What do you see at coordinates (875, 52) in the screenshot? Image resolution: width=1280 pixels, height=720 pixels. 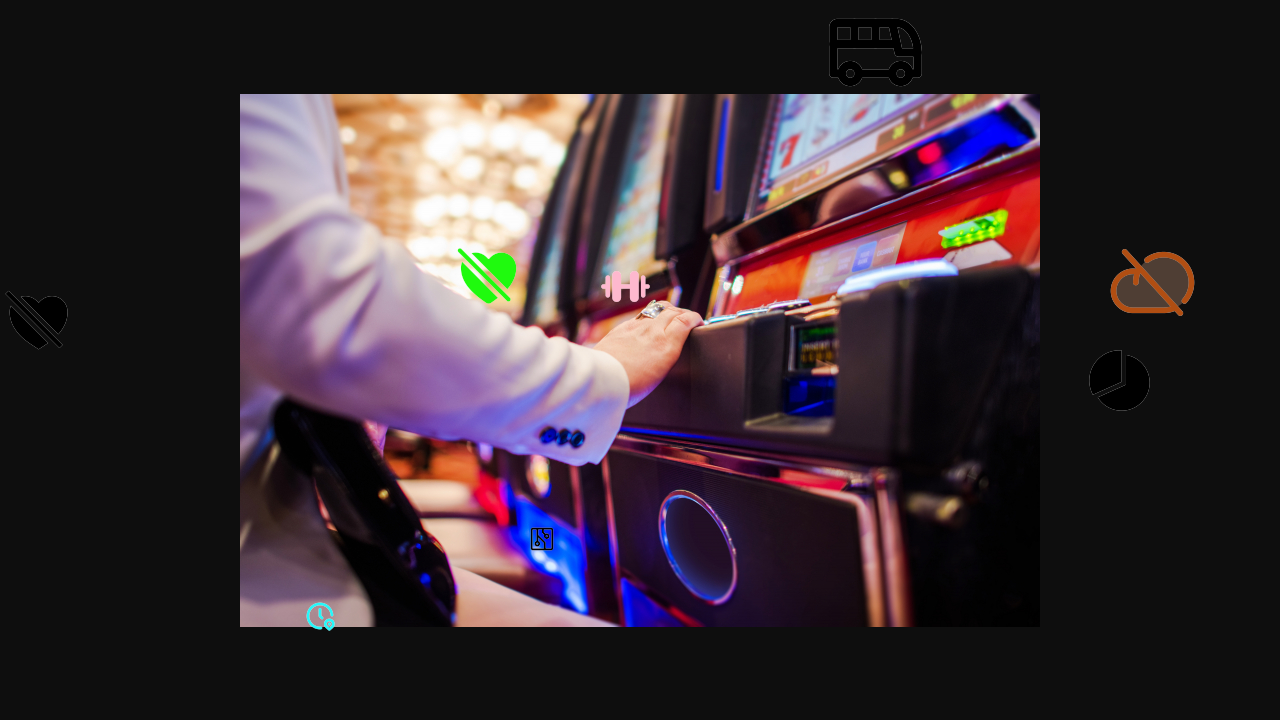 I see `view public transit options` at bounding box center [875, 52].